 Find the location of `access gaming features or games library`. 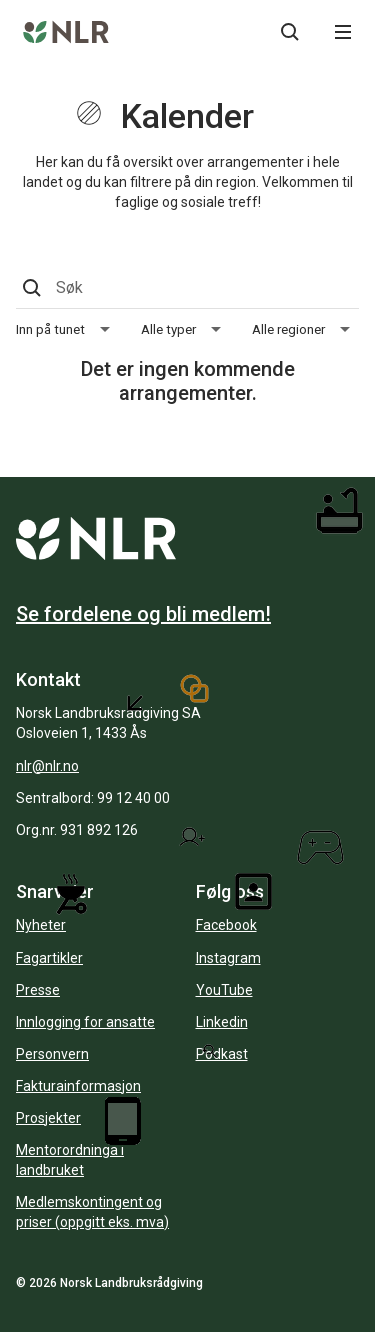

access gaming features or games library is located at coordinates (320, 847).